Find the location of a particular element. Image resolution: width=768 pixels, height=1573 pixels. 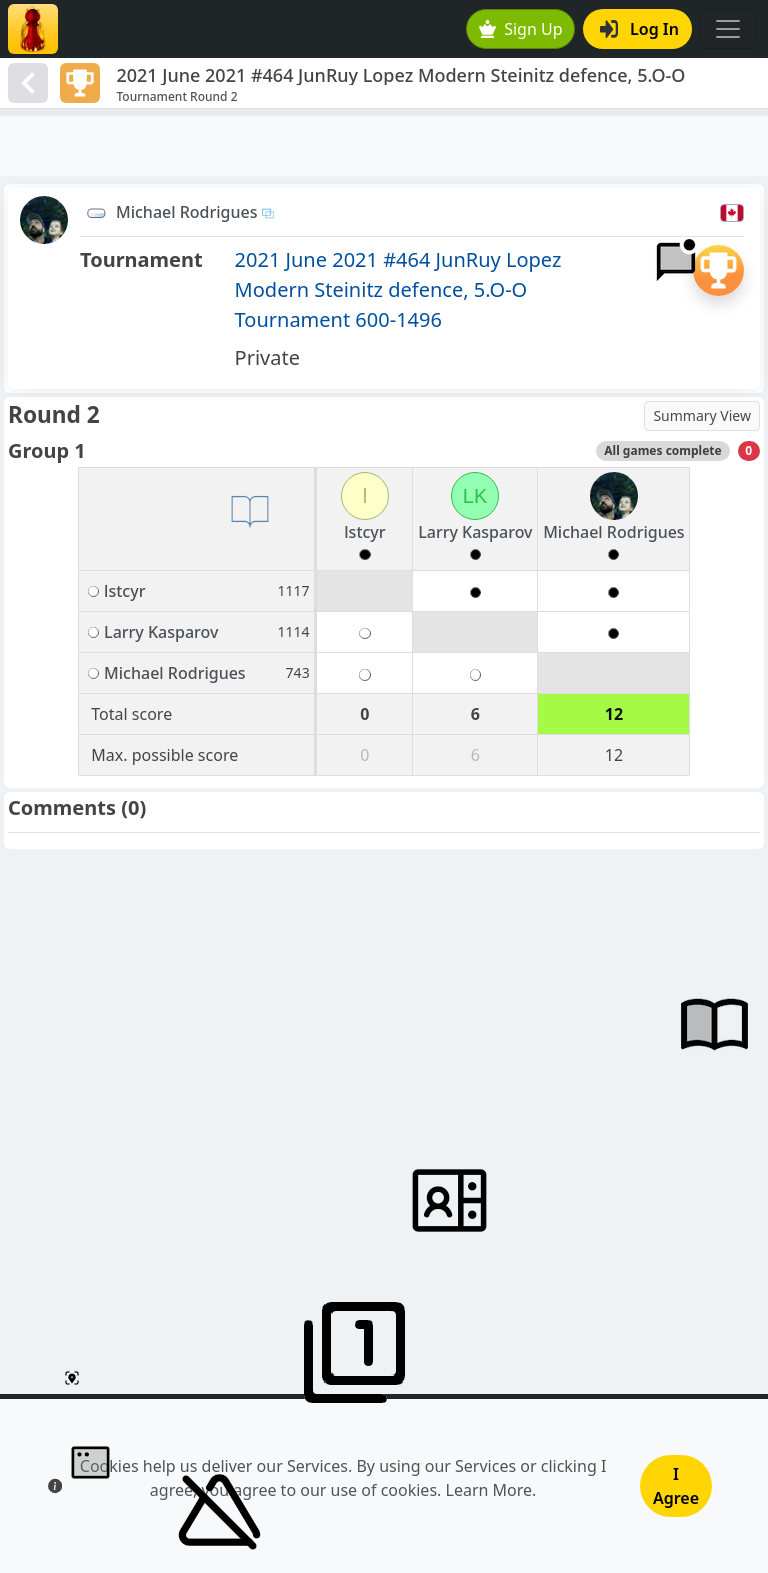

activate live view mode for real-time location tracking is located at coordinates (72, 1378).